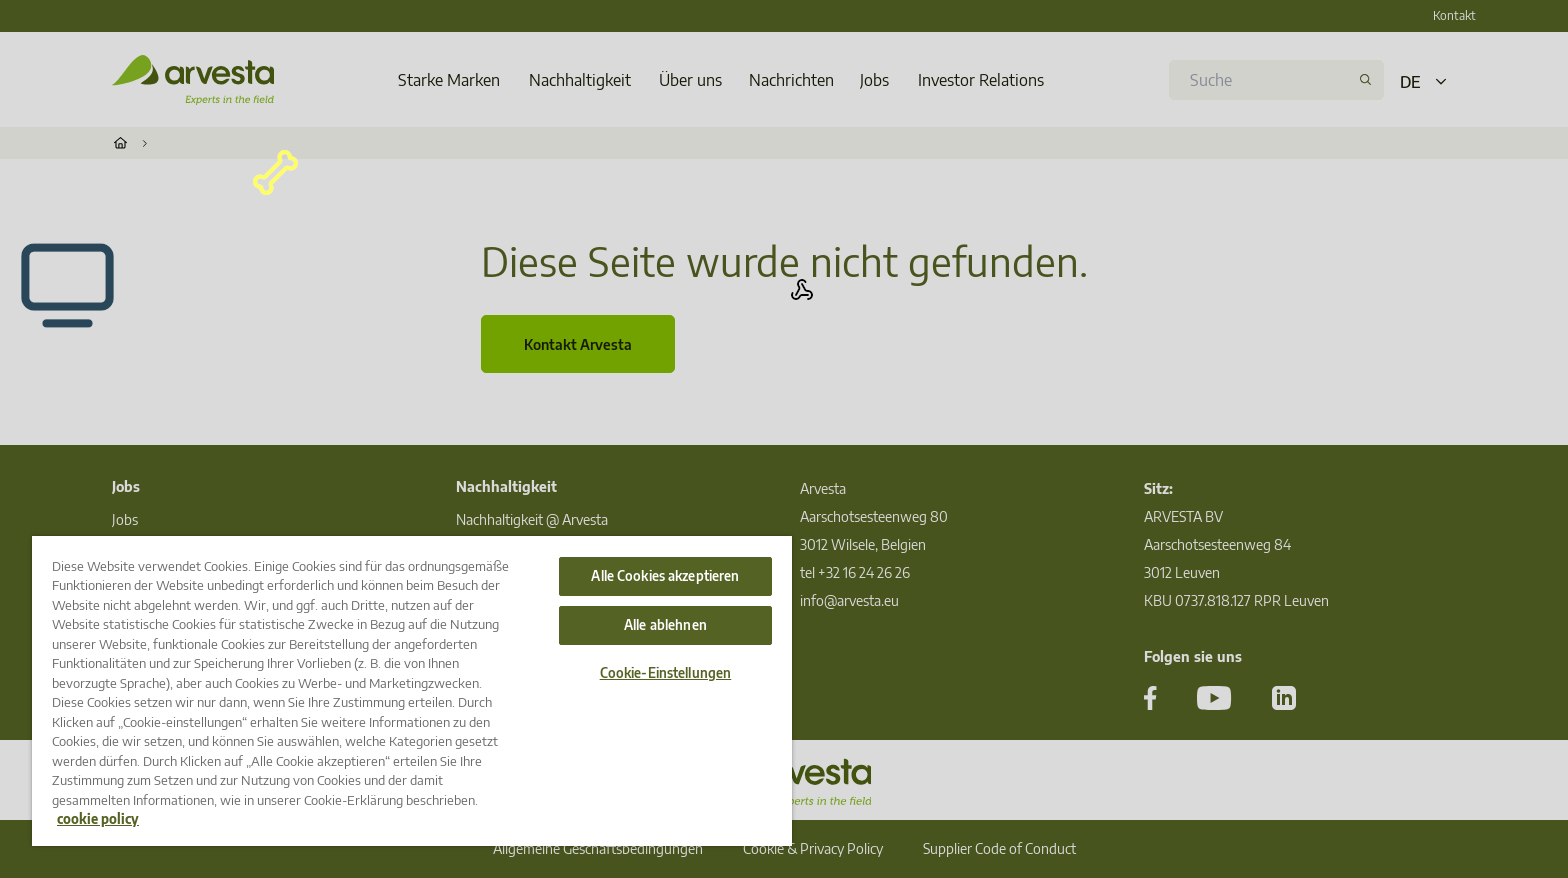  I want to click on configure webhook integrations, so click(802, 290).